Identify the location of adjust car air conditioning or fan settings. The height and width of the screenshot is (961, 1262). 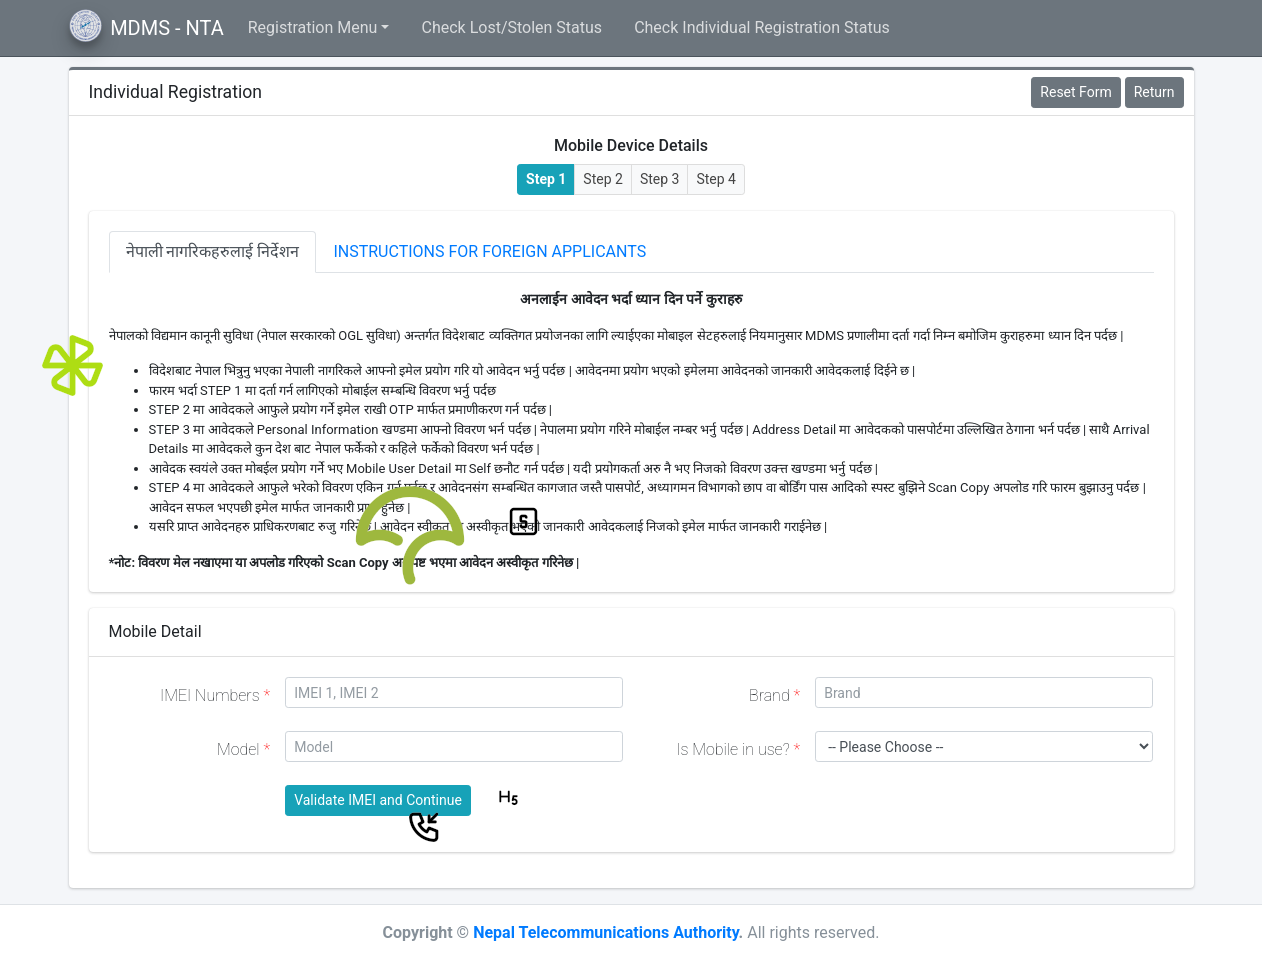
(72, 365).